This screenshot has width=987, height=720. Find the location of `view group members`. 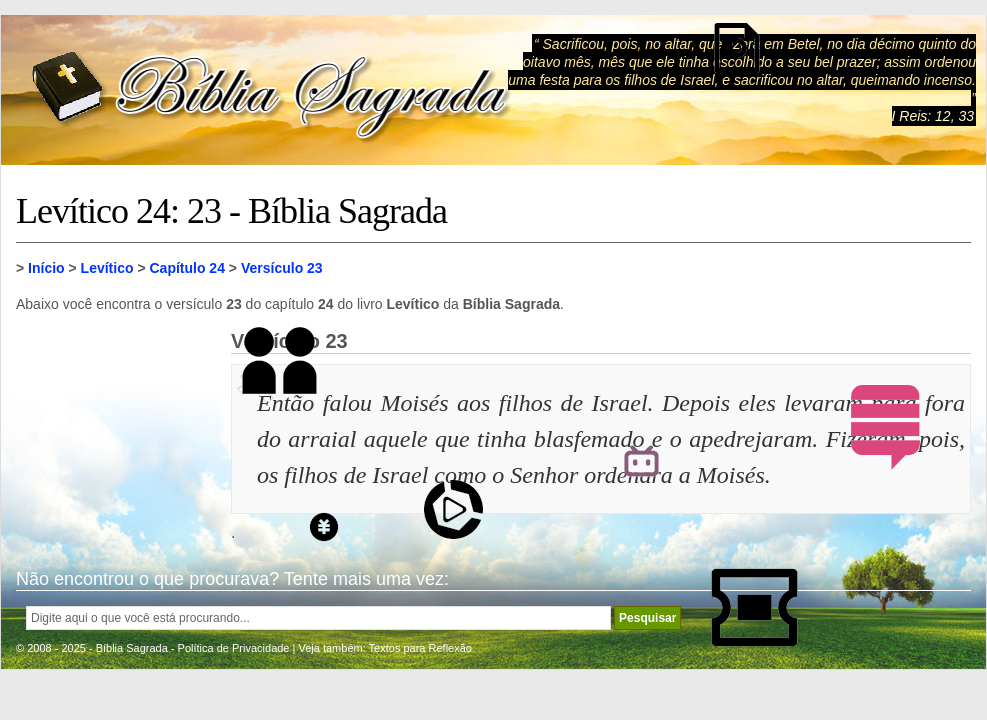

view group members is located at coordinates (279, 360).